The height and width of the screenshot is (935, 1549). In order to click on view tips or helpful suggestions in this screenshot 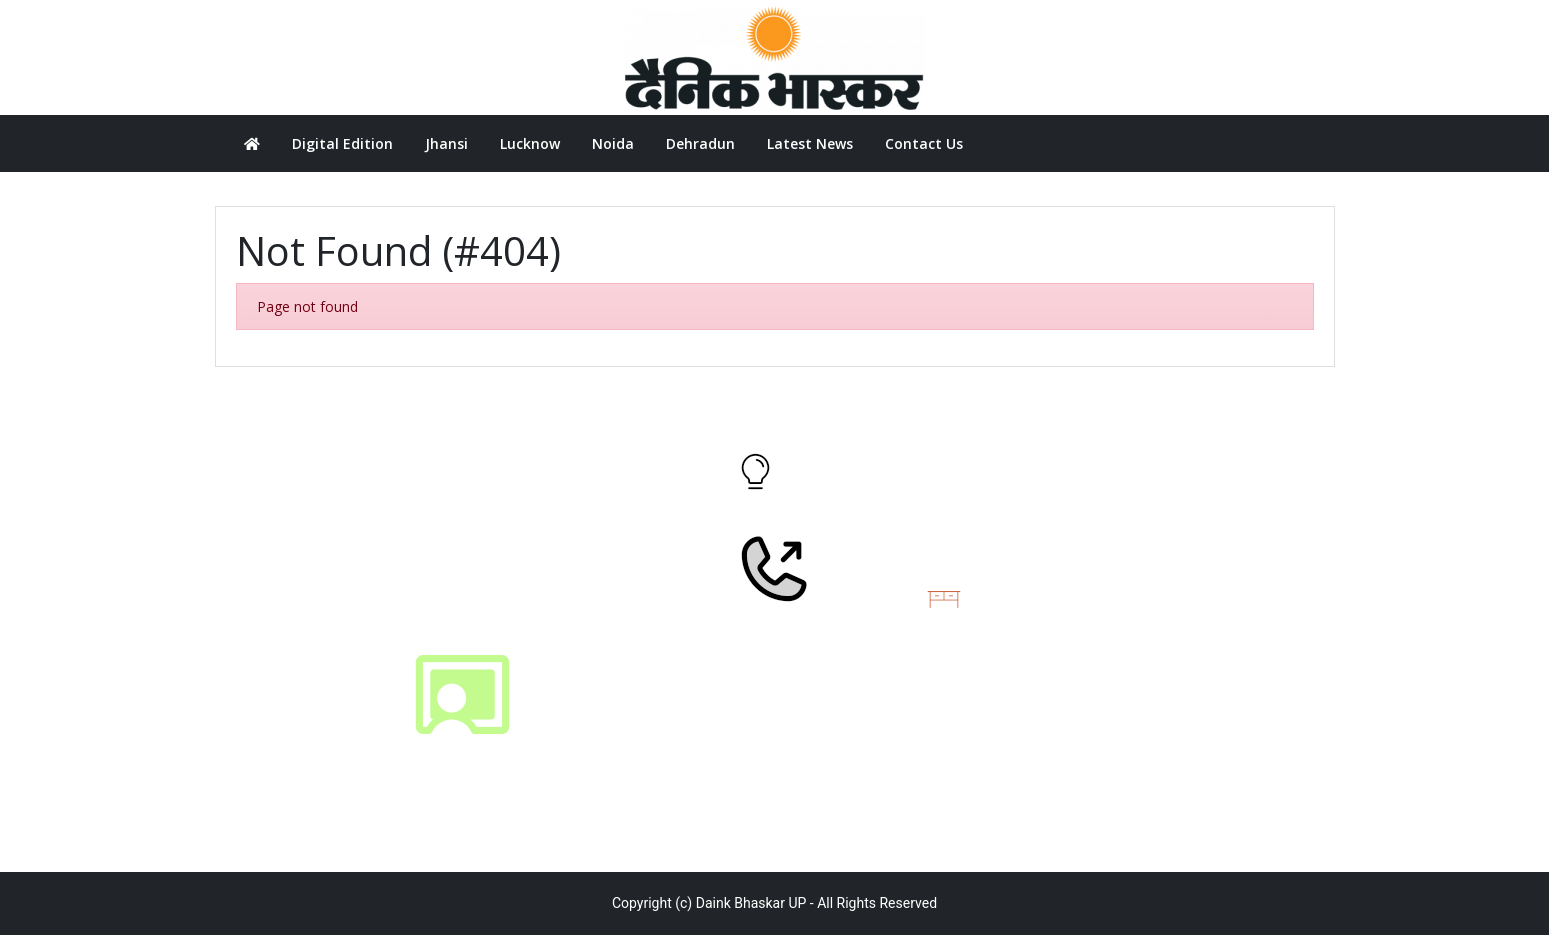, I will do `click(755, 471)`.